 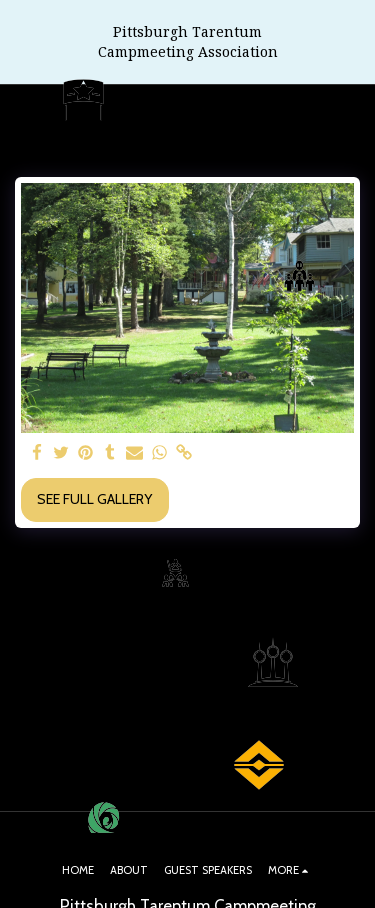 What do you see at coordinates (299, 275) in the screenshot?
I see `view your minions or followers in-game` at bounding box center [299, 275].